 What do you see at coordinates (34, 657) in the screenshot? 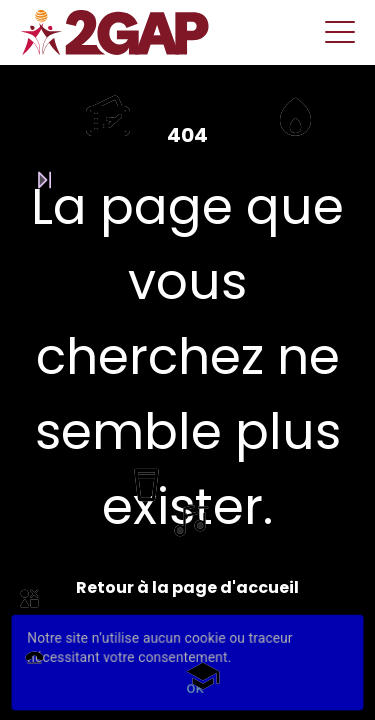
I see `end the current phone call` at bounding box center [34, 657].